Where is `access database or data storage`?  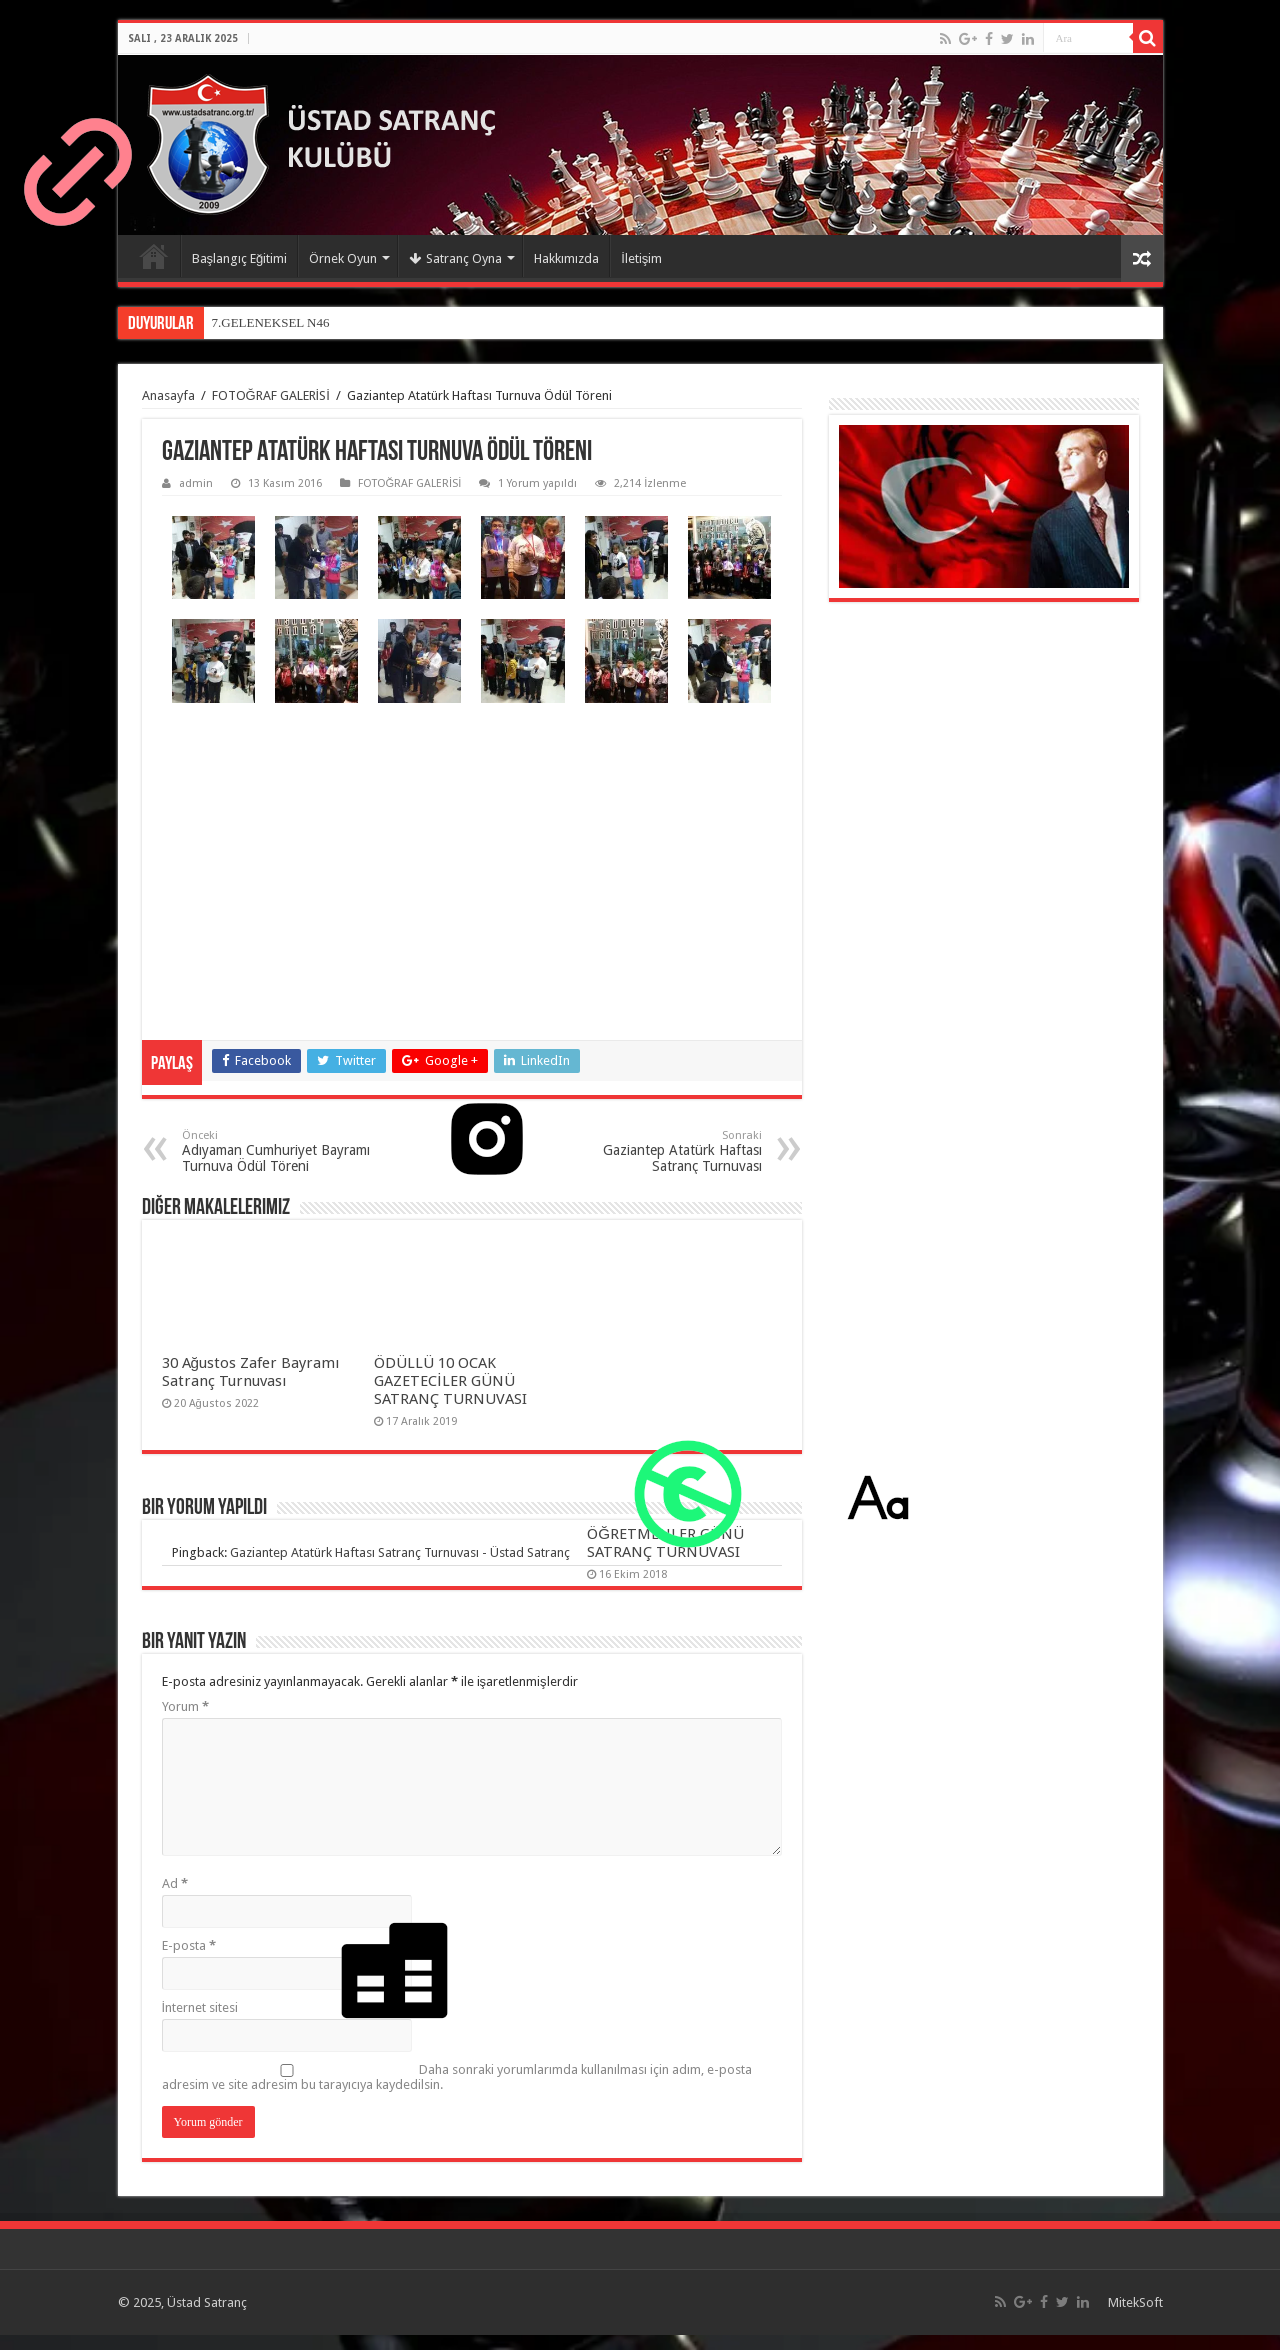
access database or data storage is located at coordinates (394, 1970).